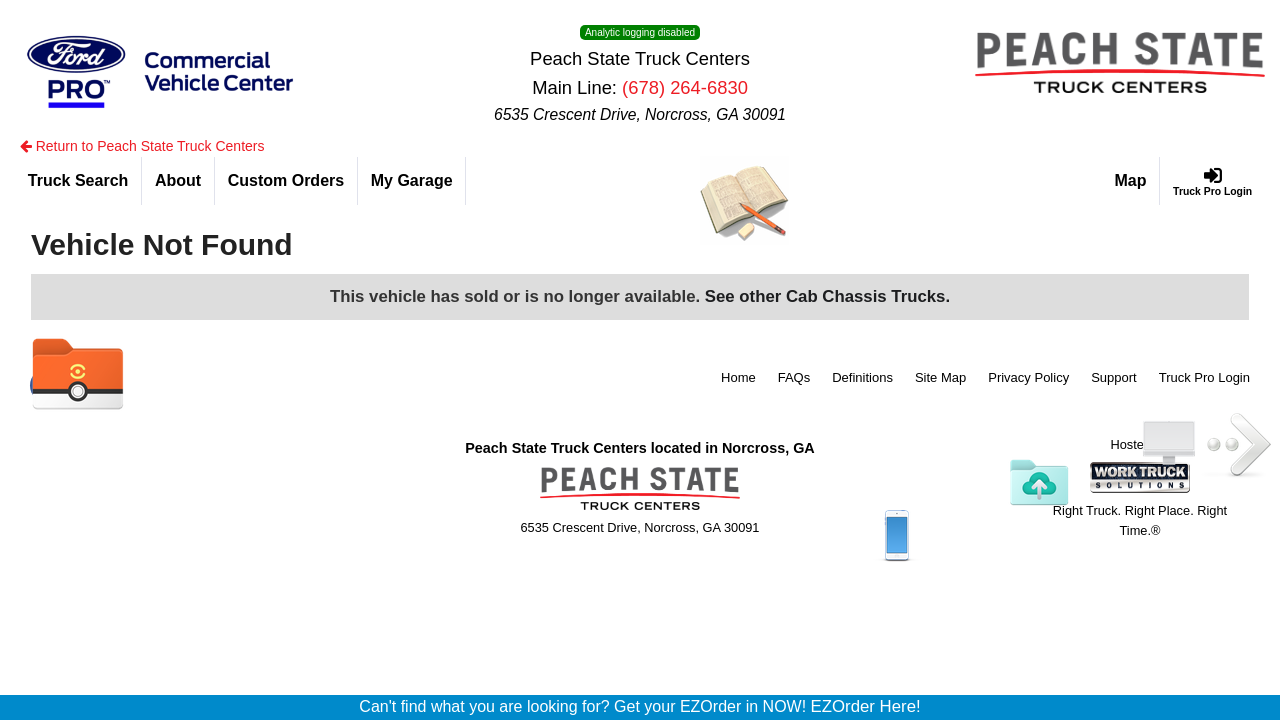 The image size is (1280, 720). What do you see at coordinates (1039, 484) in the screenshot?
I see `access windows update download folder` at bounding box center [1039, 484].